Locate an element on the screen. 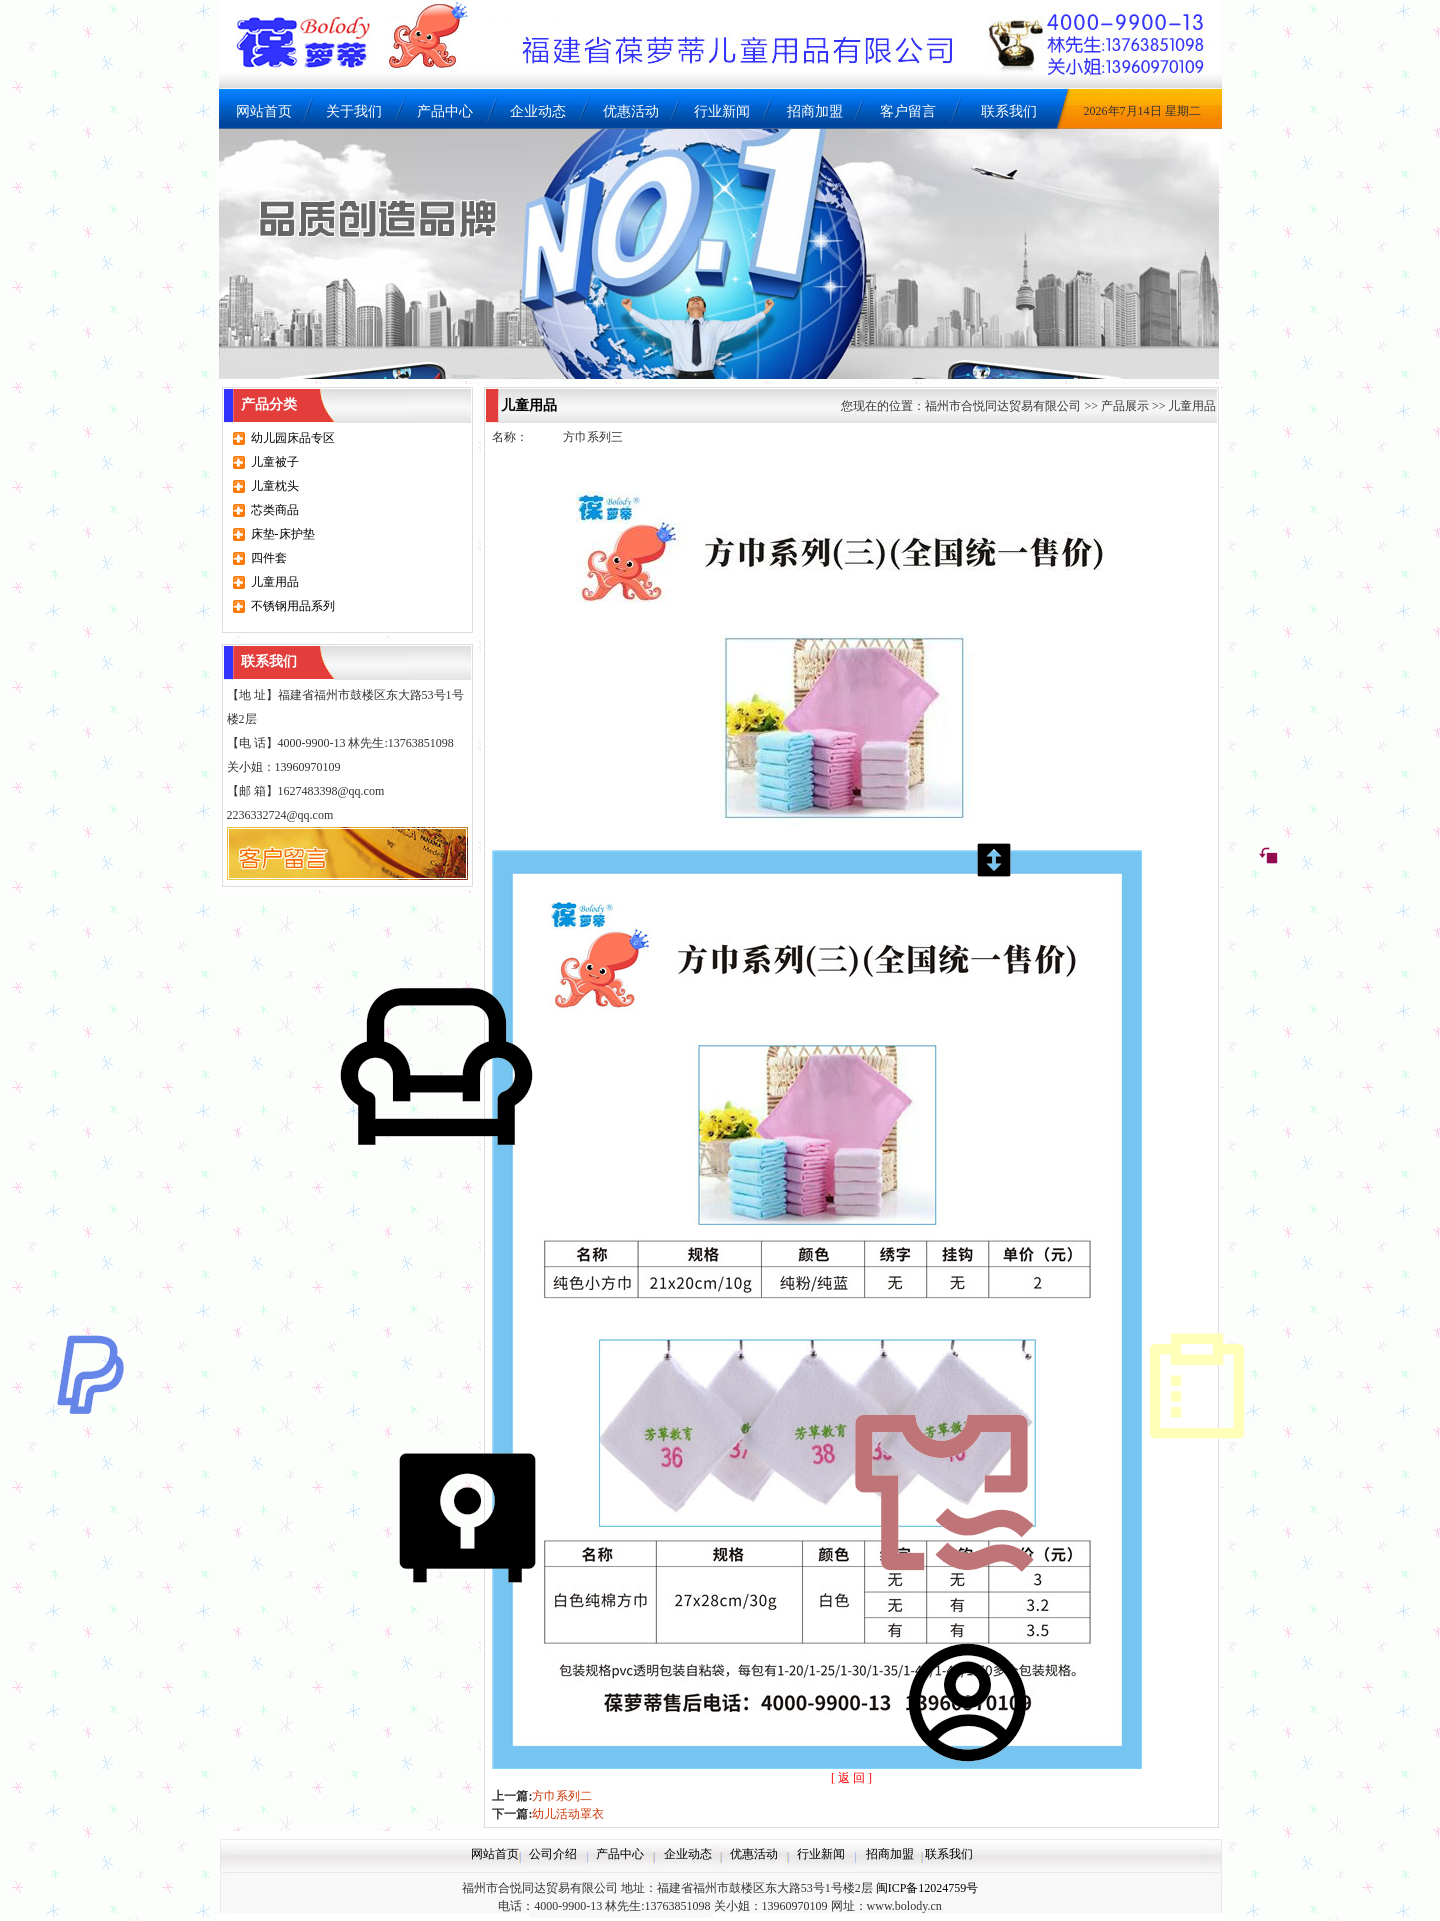 The width and height of the screenshot is (1440, 1921). indicates air-dry or hang-dry clothing is located at coordinates (941, 1492).